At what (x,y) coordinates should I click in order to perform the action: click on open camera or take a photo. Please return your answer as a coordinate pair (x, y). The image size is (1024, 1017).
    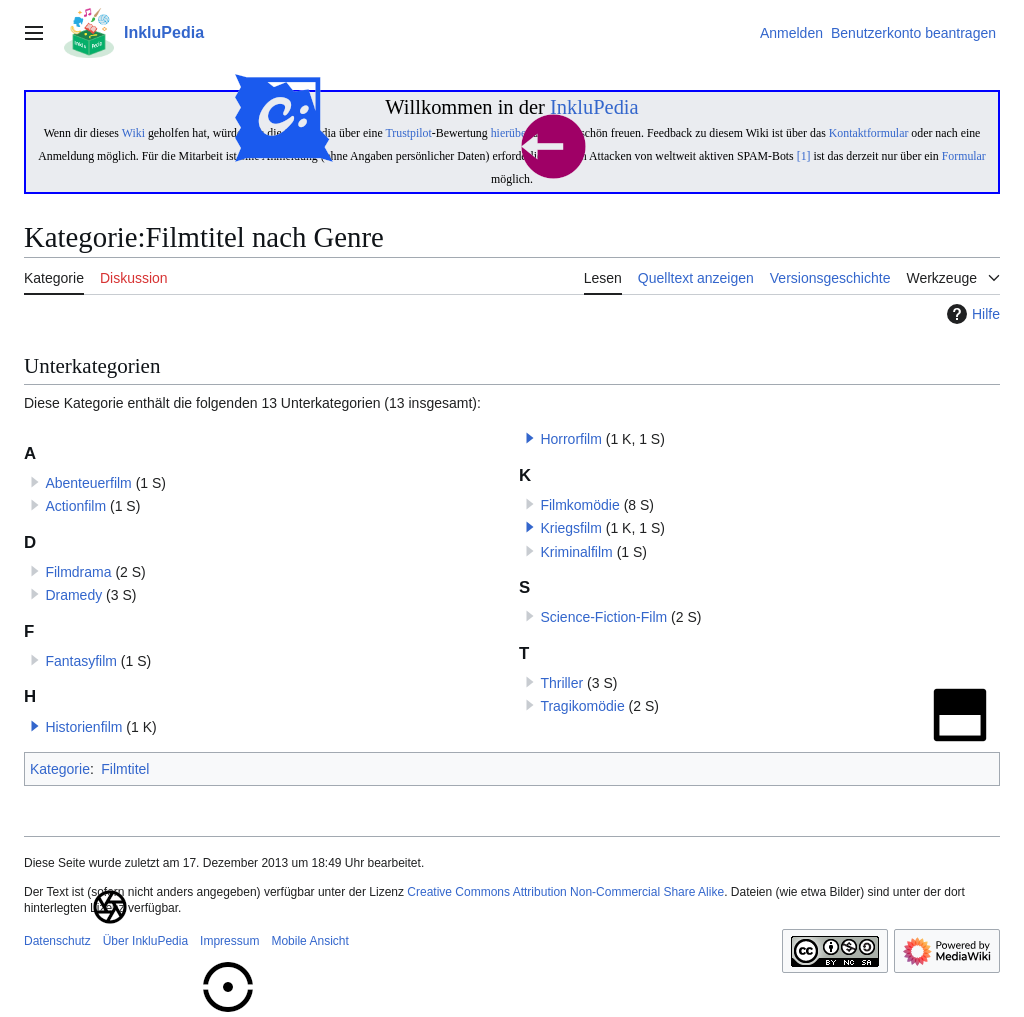
    Looking at the image, I should click on (110, 907).